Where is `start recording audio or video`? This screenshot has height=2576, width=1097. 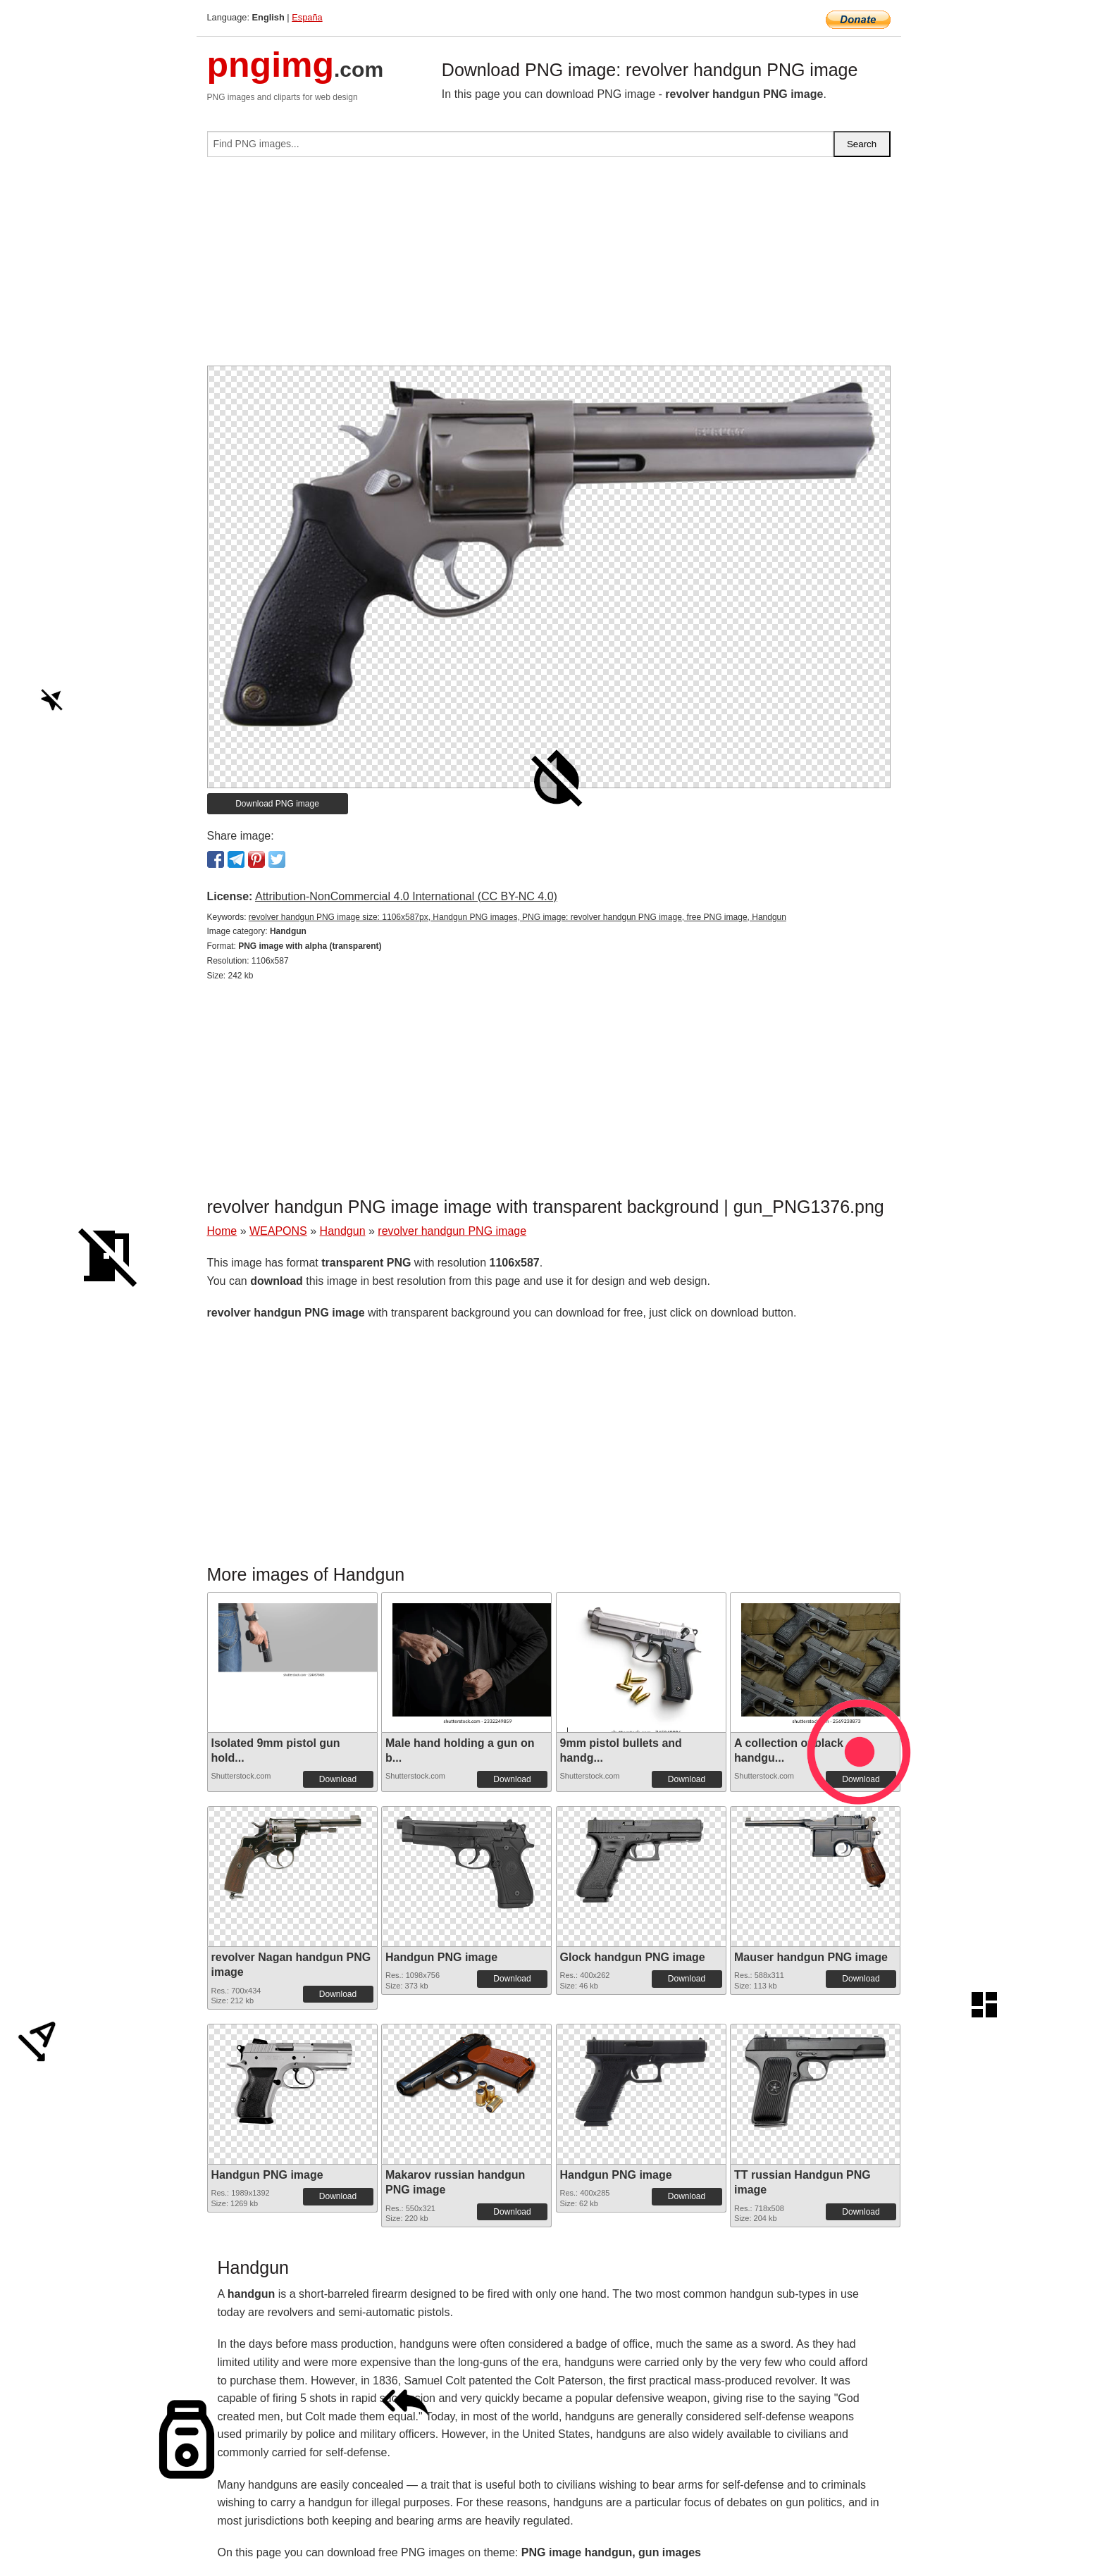
start recording audio or video is located at coordinates (860, 1752).